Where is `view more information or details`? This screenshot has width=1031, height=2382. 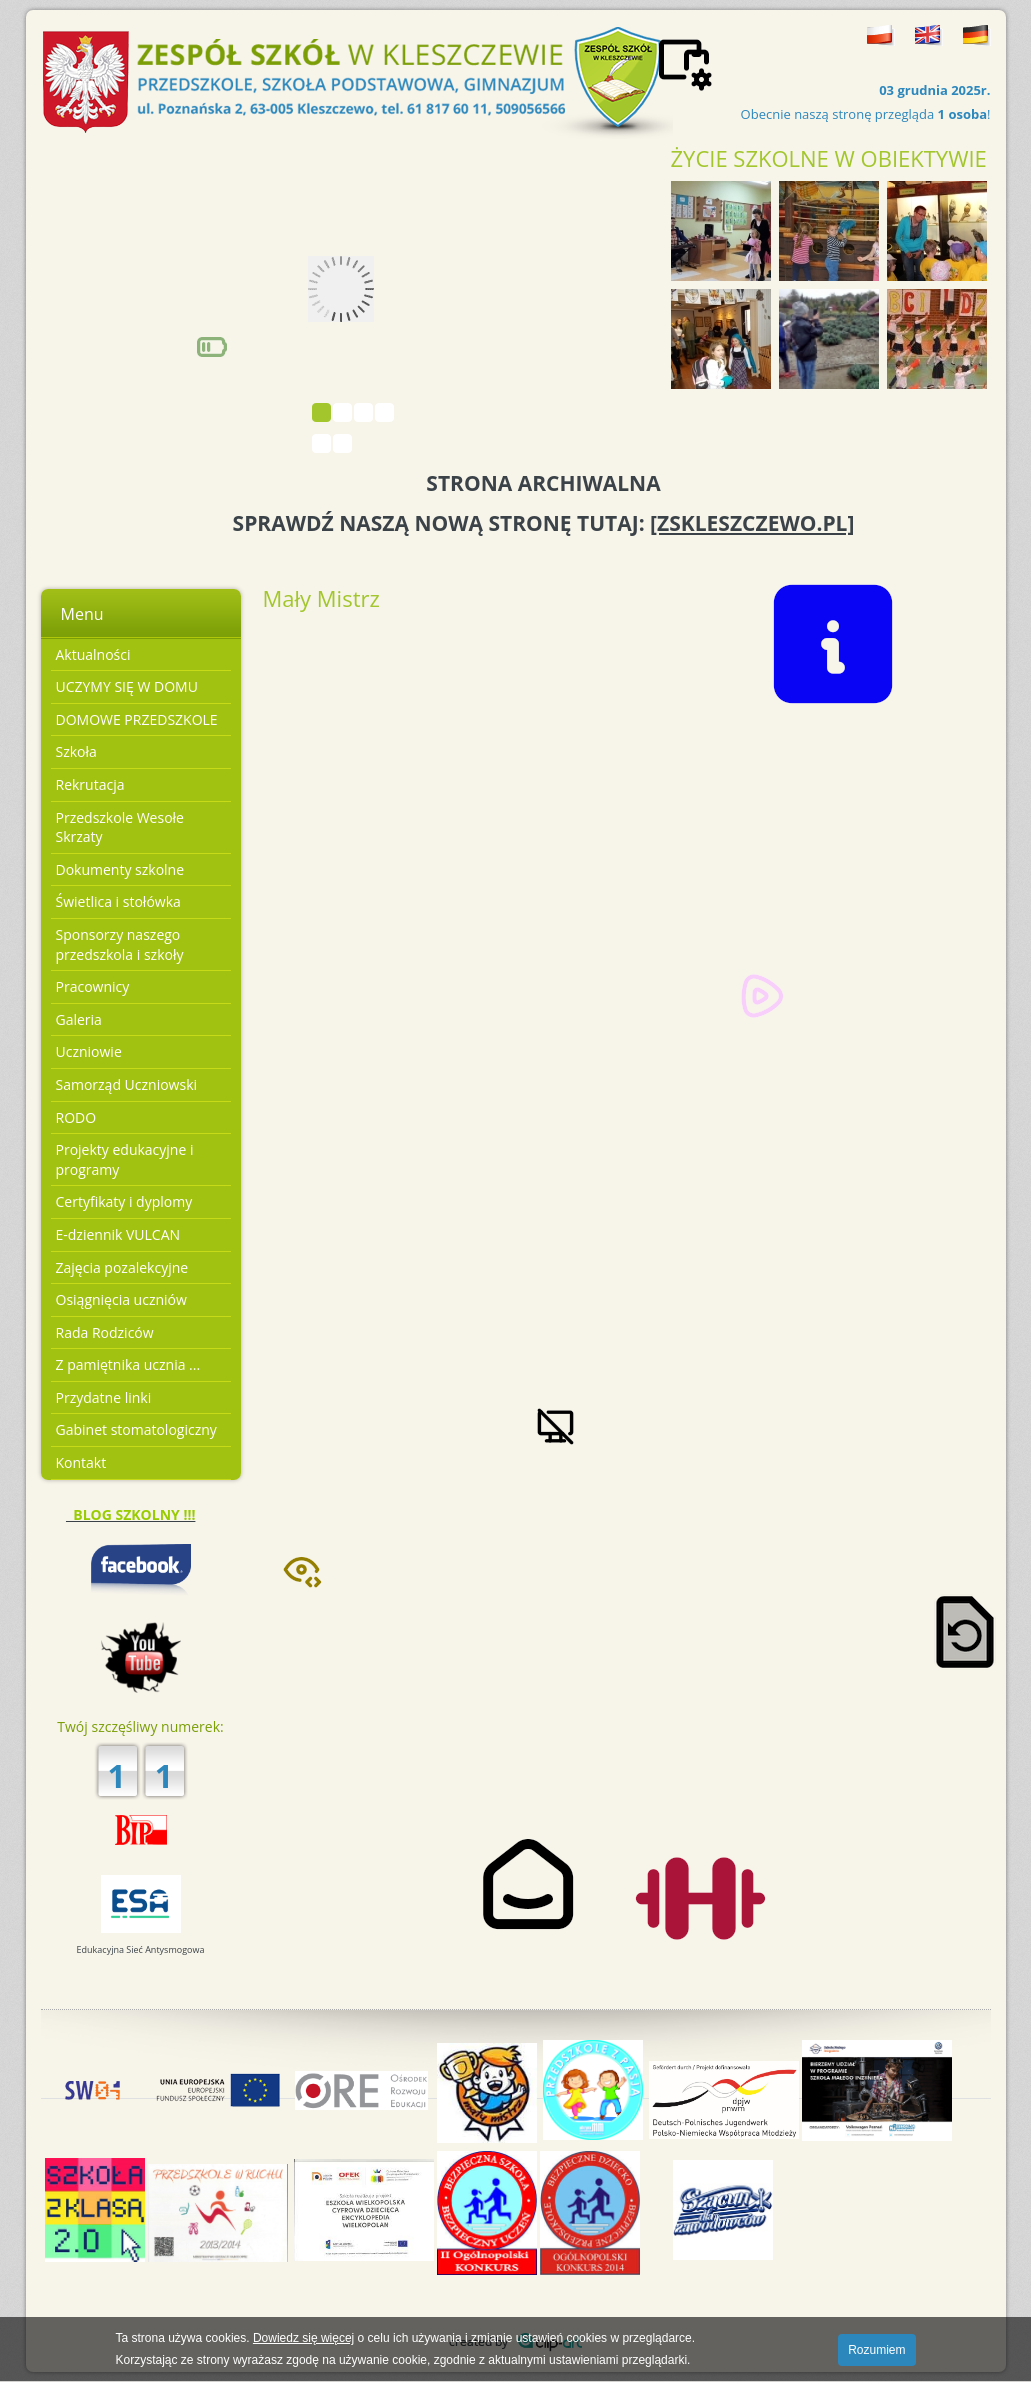
view more information or details is located at coordinates (833, 644).